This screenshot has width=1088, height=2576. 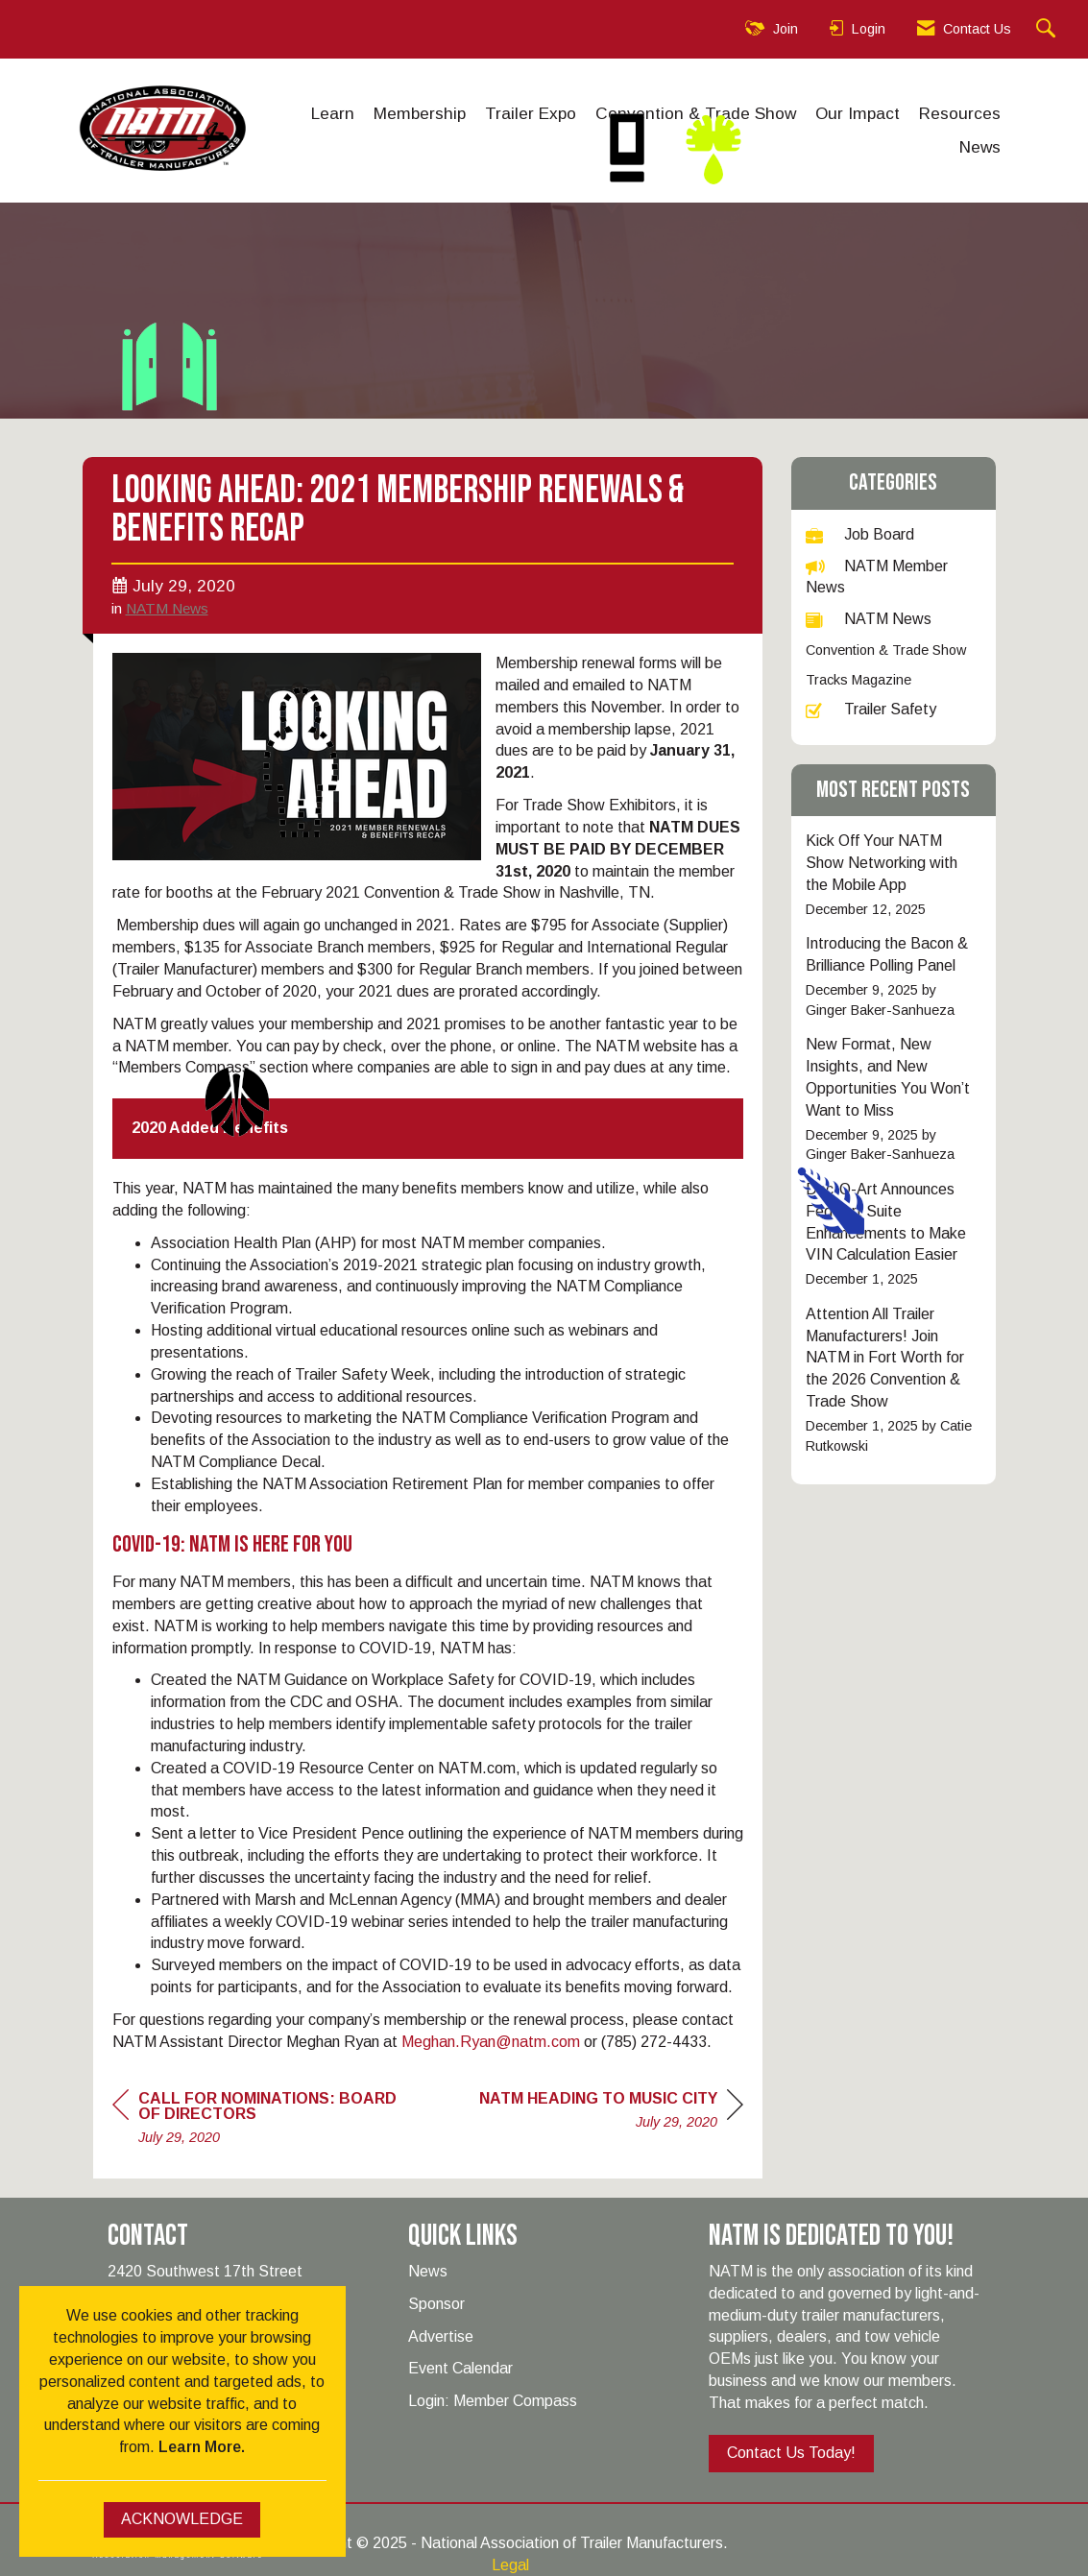 What do you see at coordinates (627, 148) in the screenshot?
I see `select shotgun weapon` at bounding box center [627, 148].